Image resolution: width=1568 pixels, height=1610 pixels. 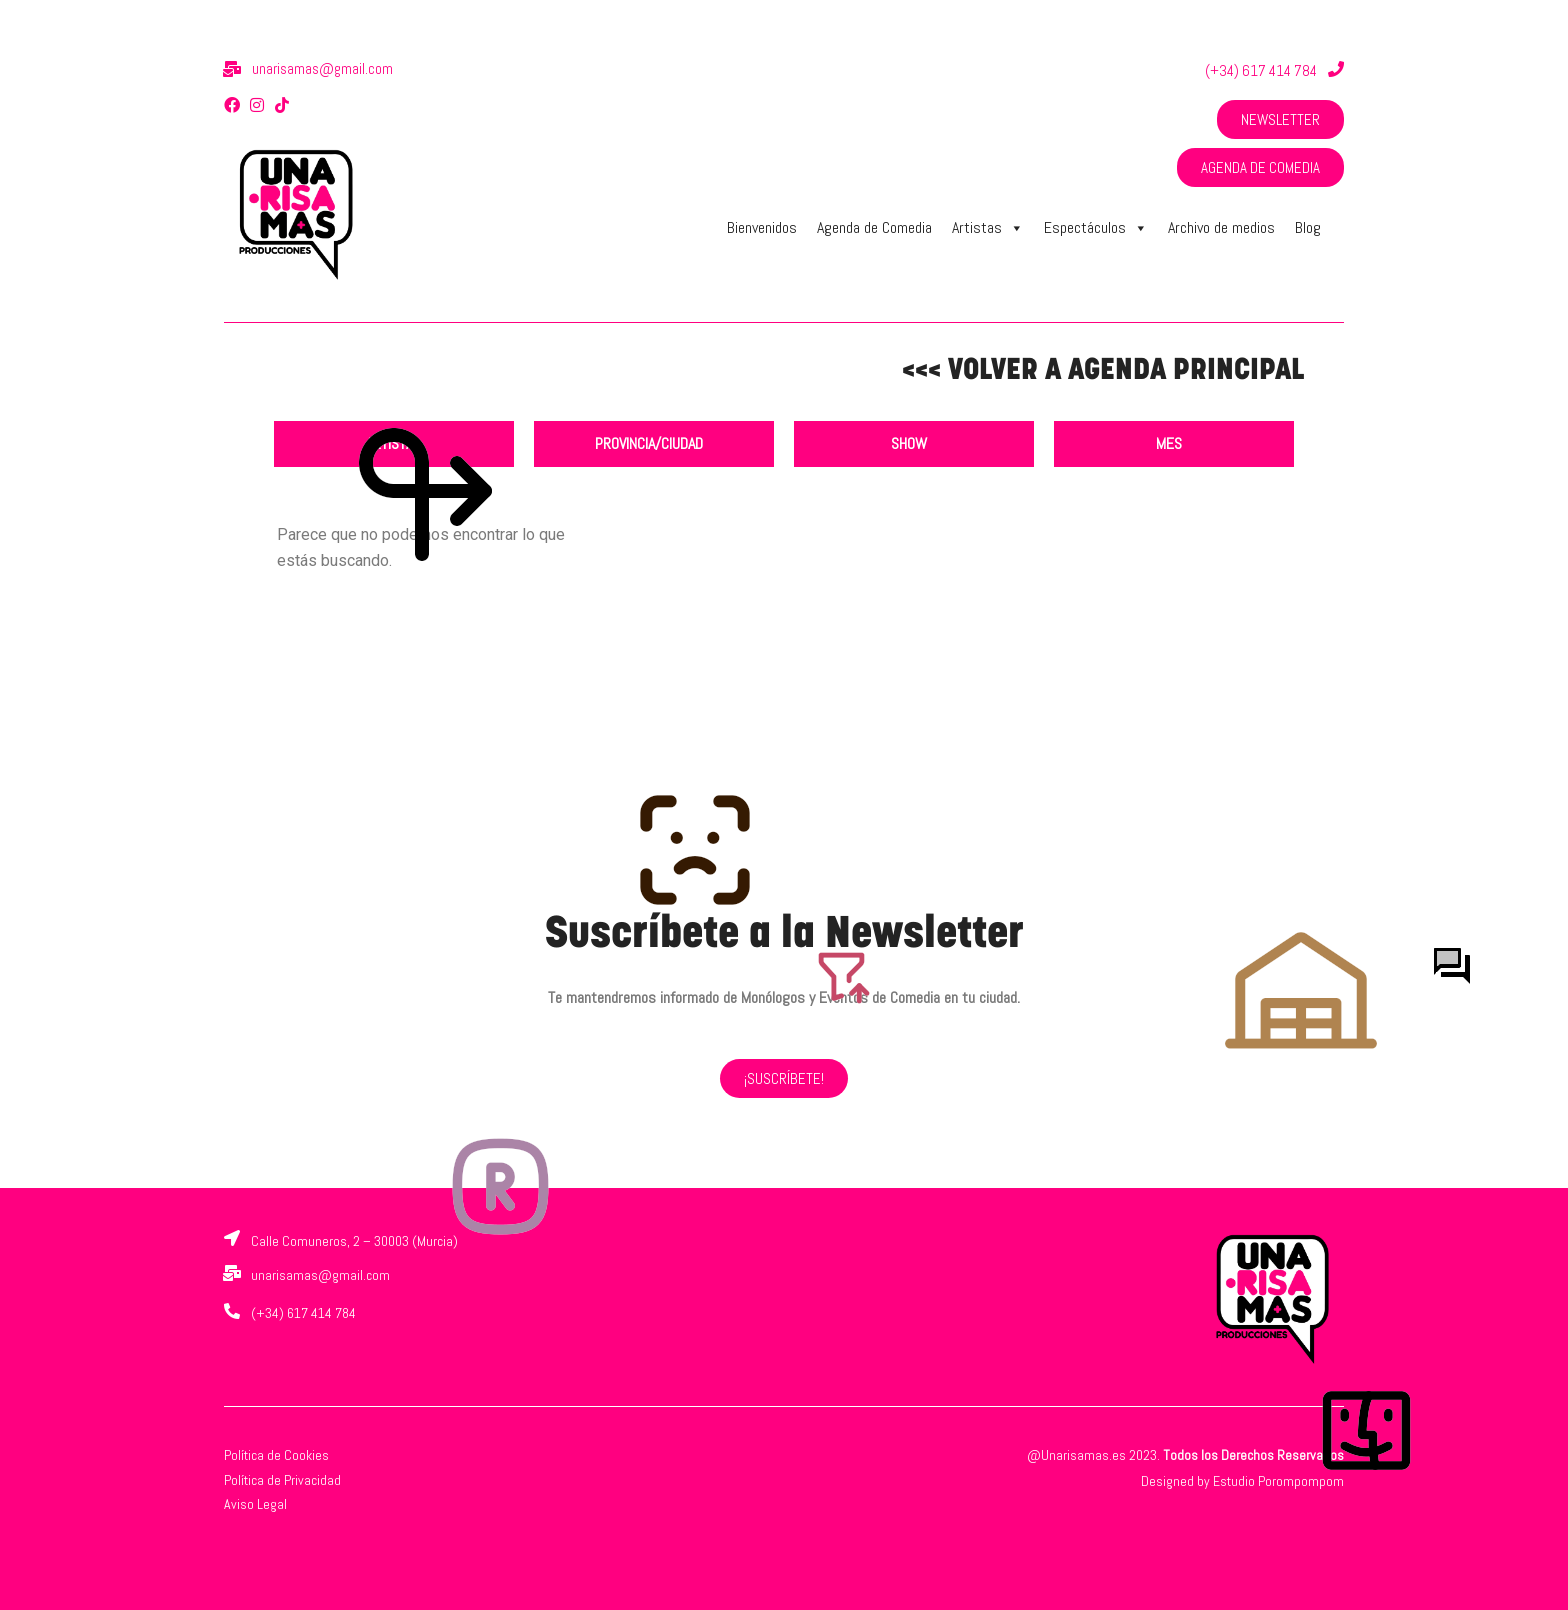 What do you see at coordinates (695, 850) in the screenshot?
I see `face id authentication failed` at bounding box center [695, 850].